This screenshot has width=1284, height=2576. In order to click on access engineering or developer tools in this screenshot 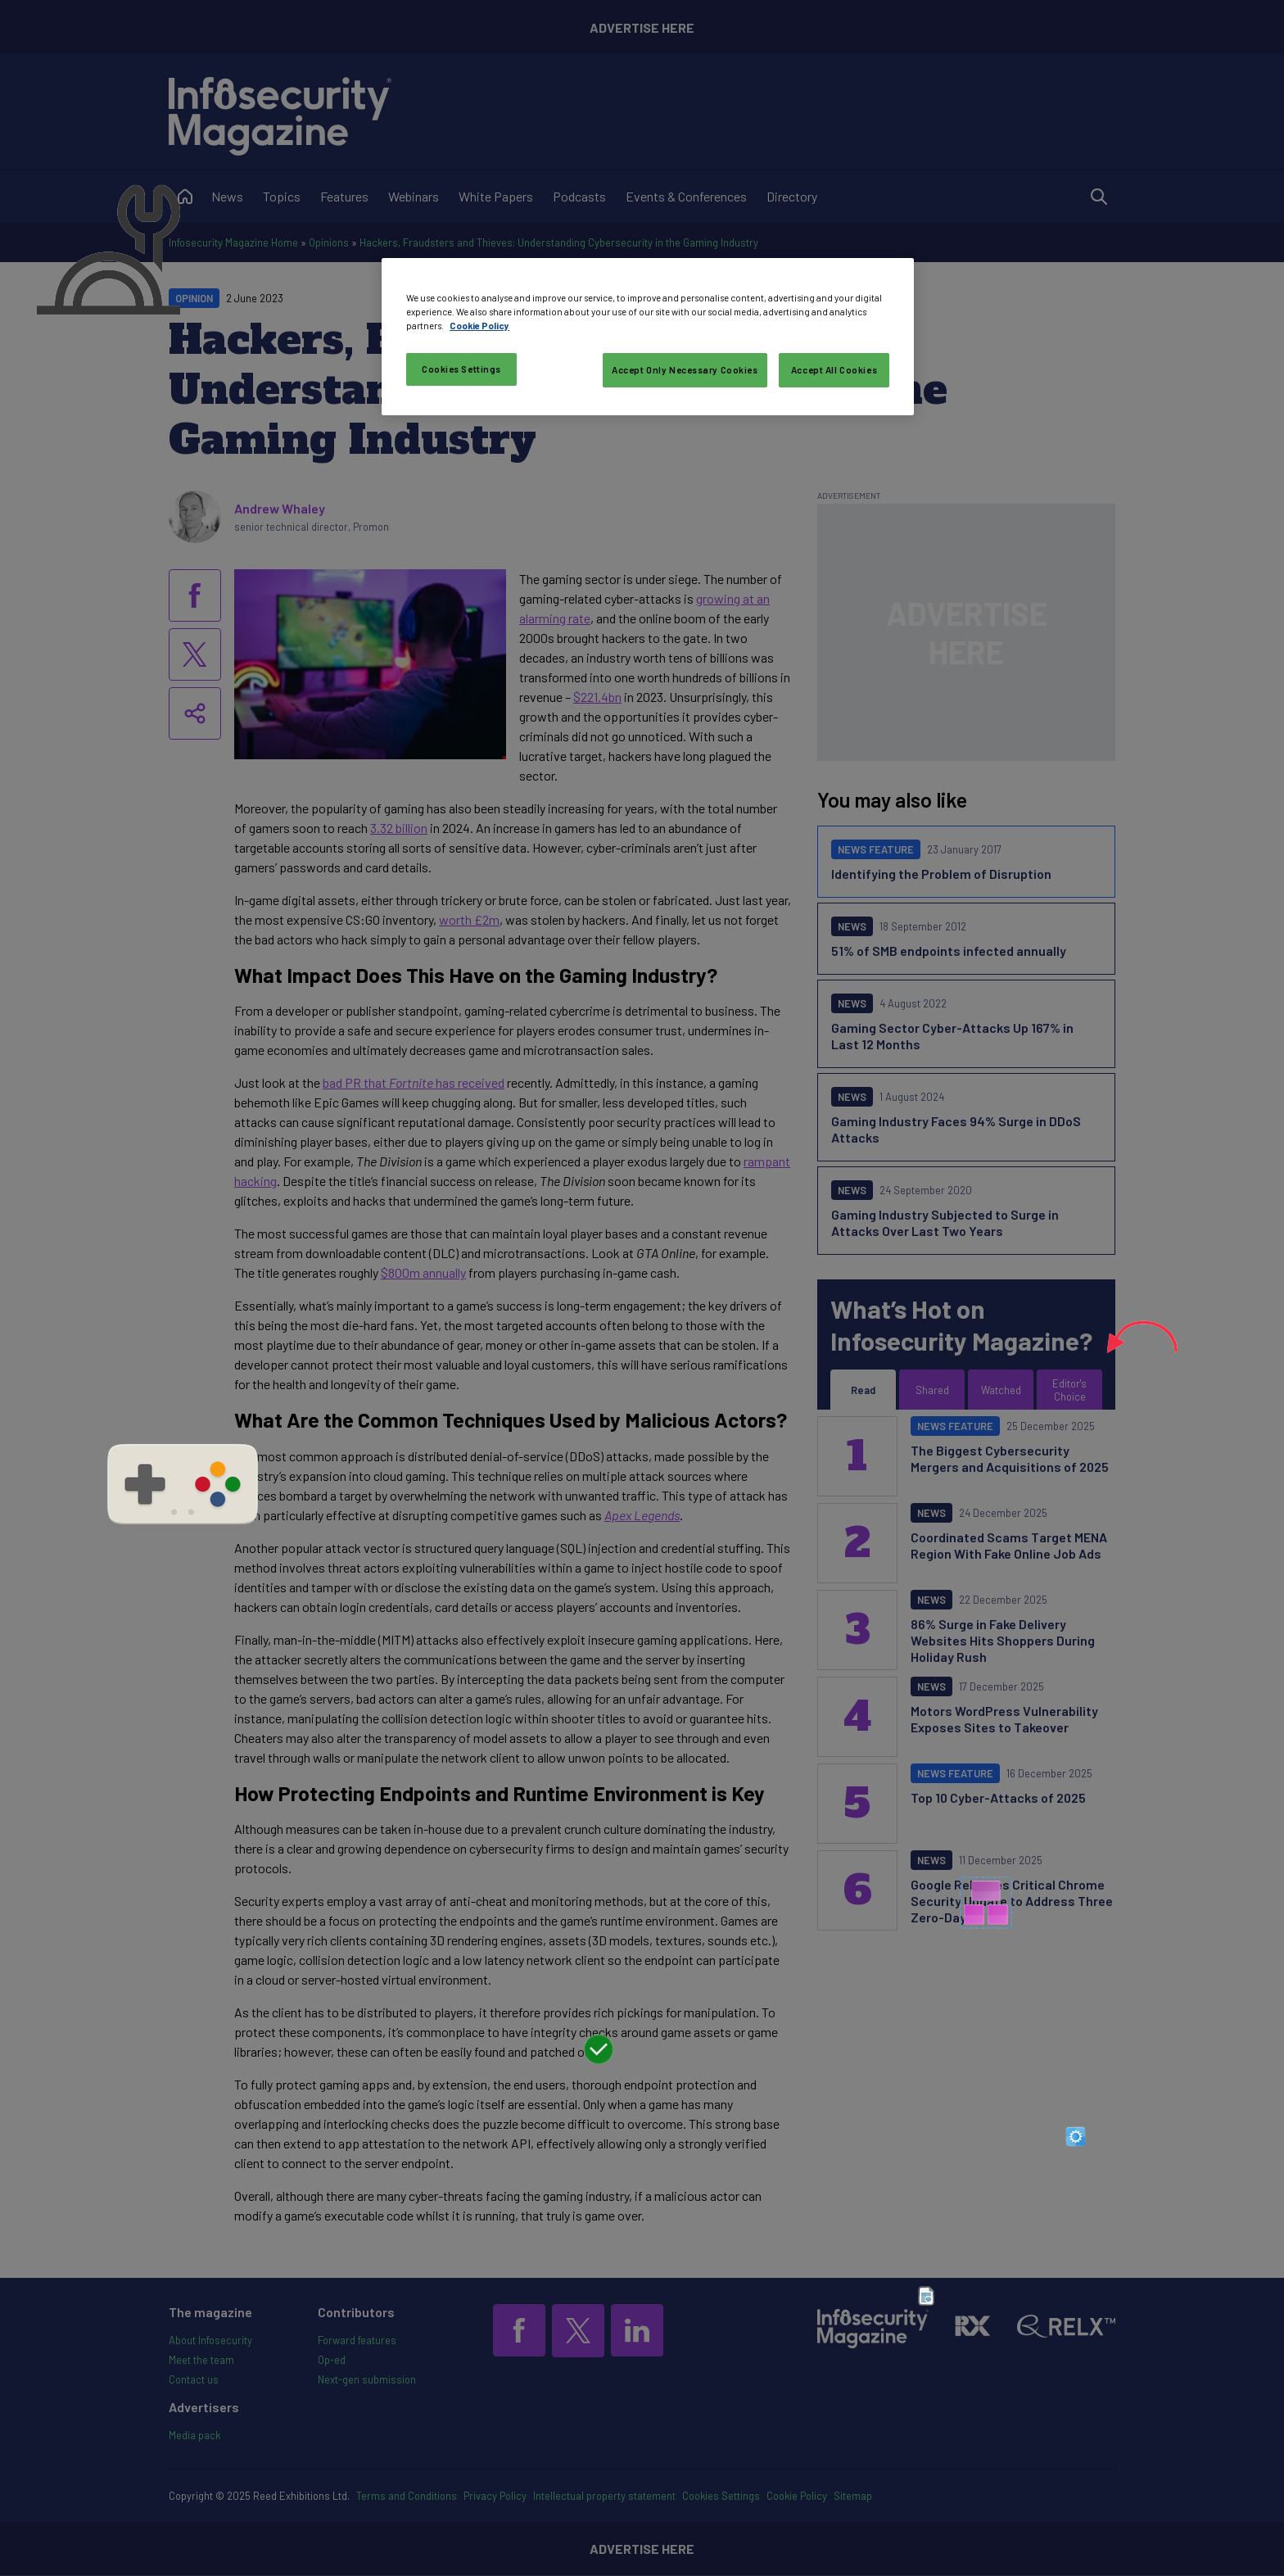, I will do `click(108, 251)`.